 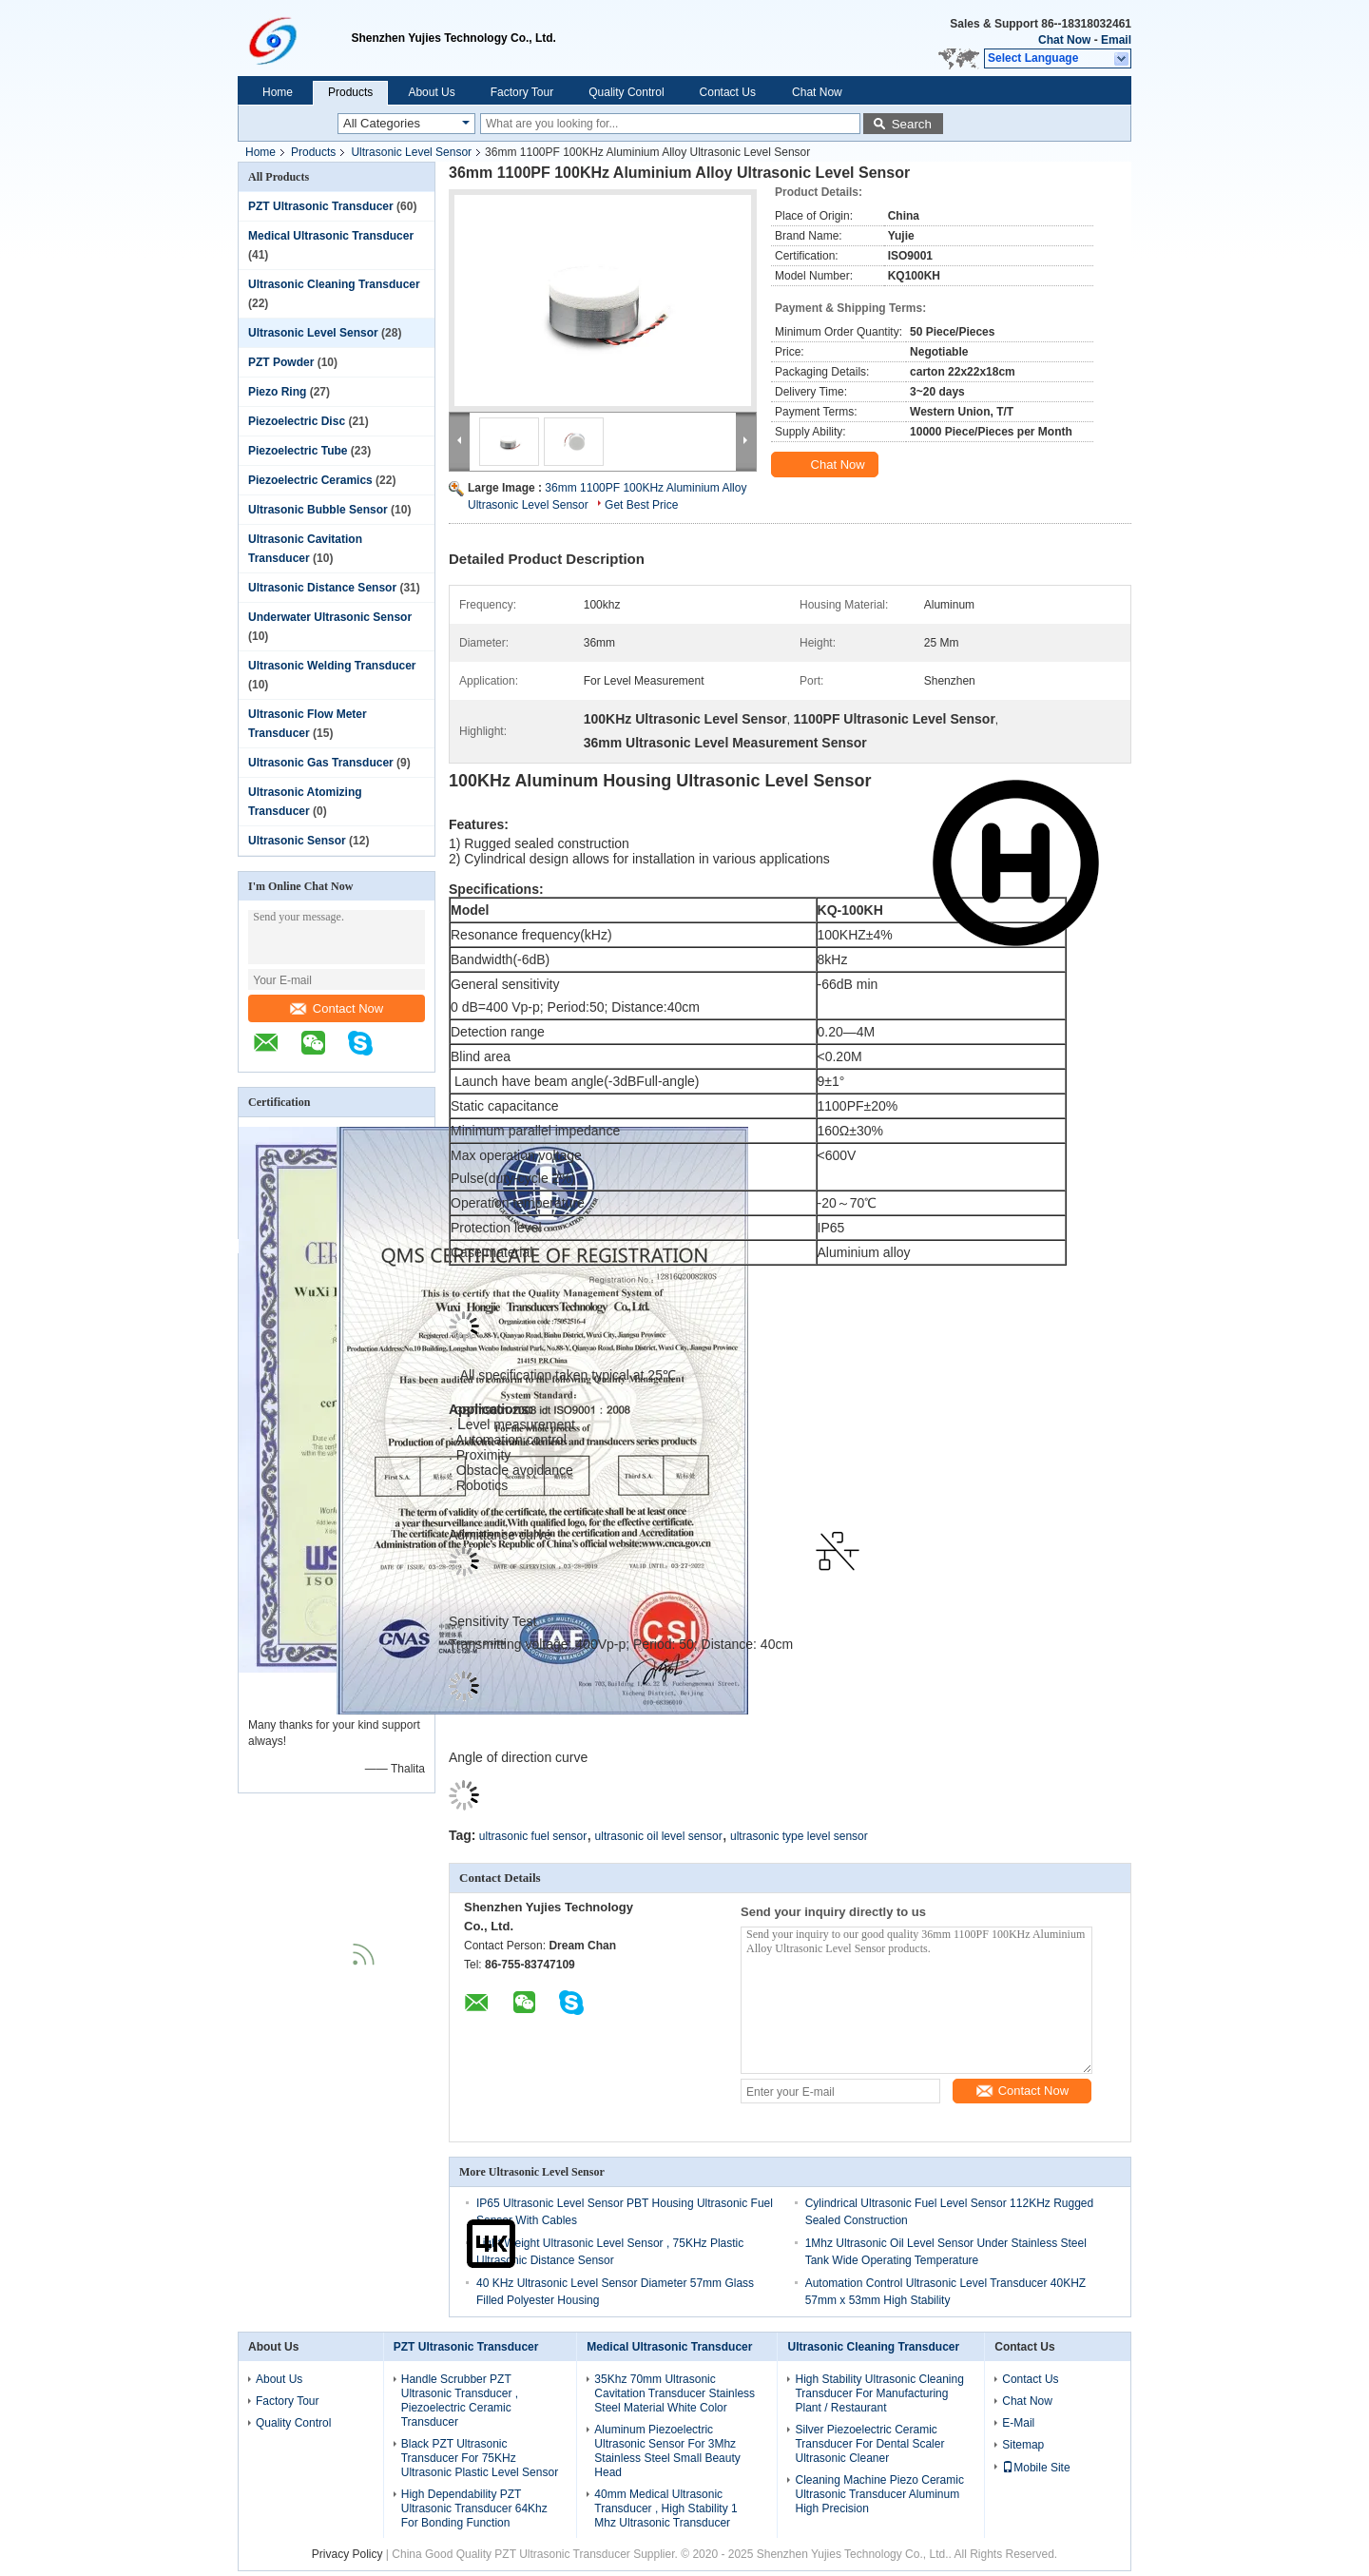 I want to click on subscribe to RSS feed, so click(x=362, y=1954).